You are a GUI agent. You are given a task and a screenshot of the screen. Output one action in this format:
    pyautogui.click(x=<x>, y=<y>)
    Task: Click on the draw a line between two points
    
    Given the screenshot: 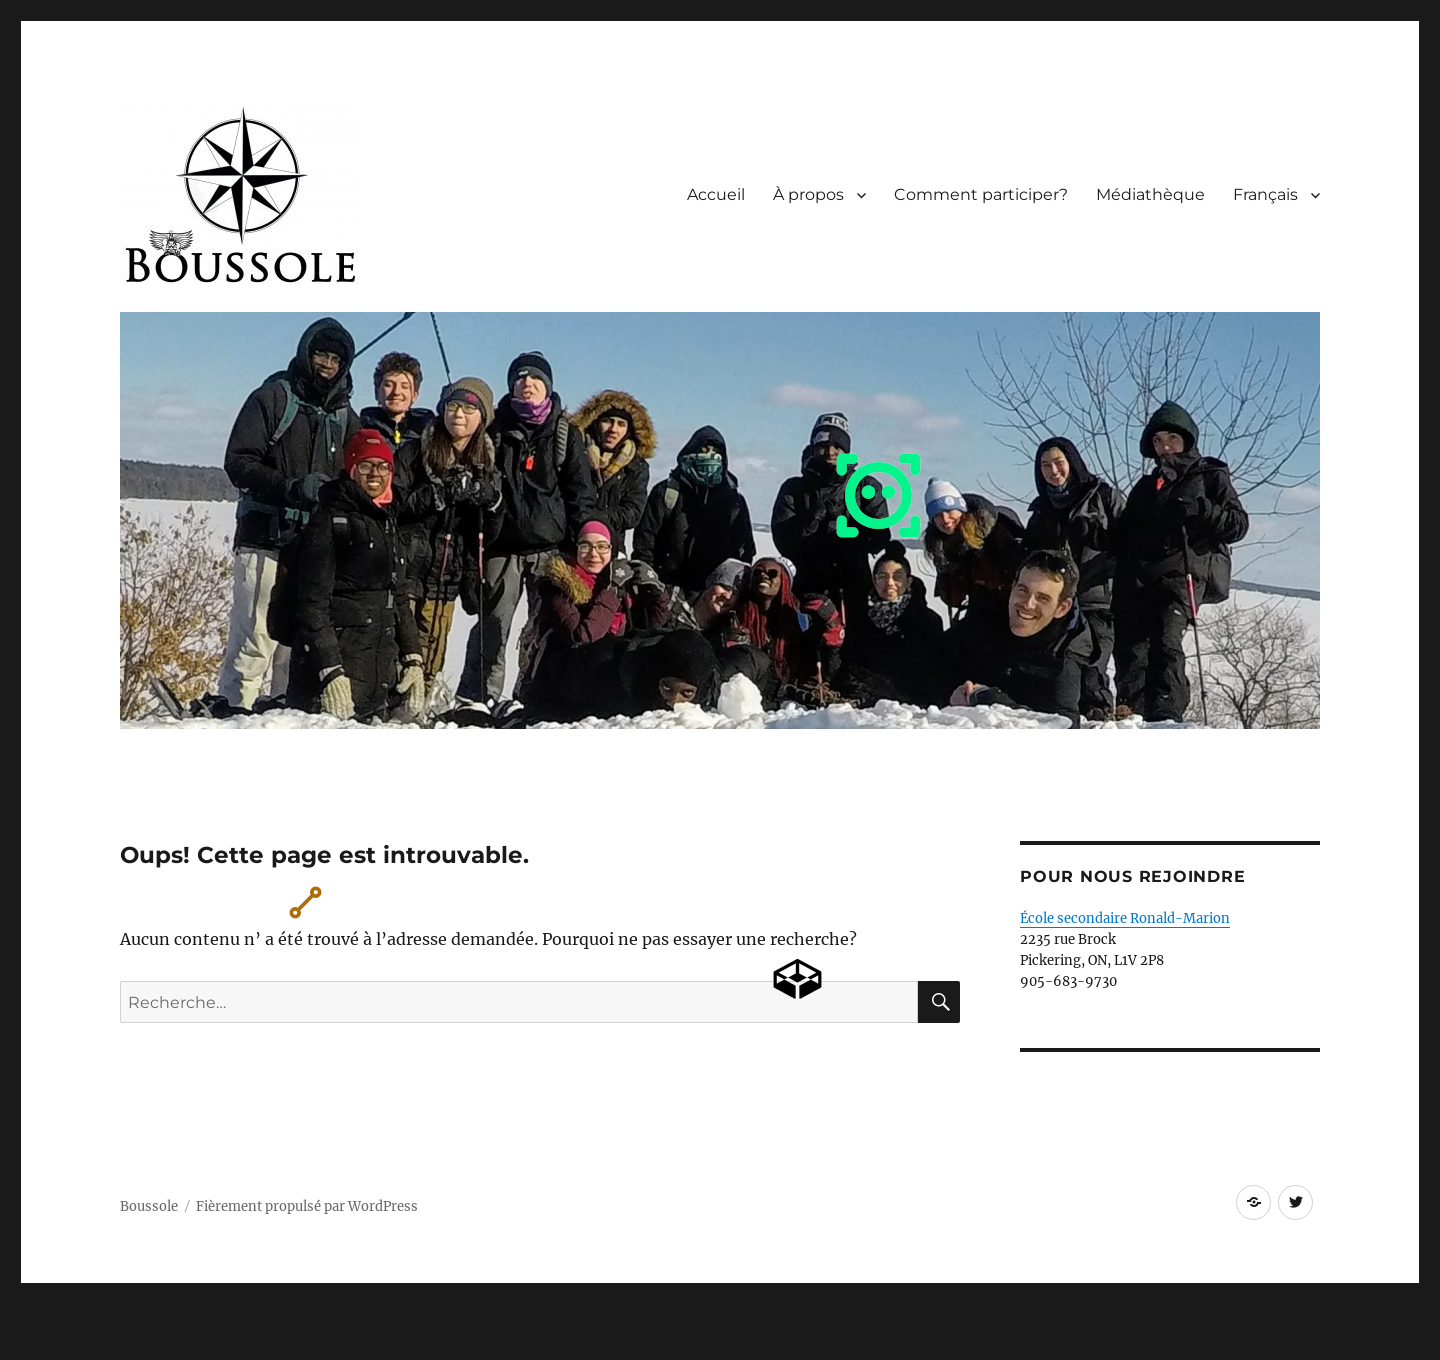 What is the action you would take?
    pyautogui.click(x=305, y=902)
    